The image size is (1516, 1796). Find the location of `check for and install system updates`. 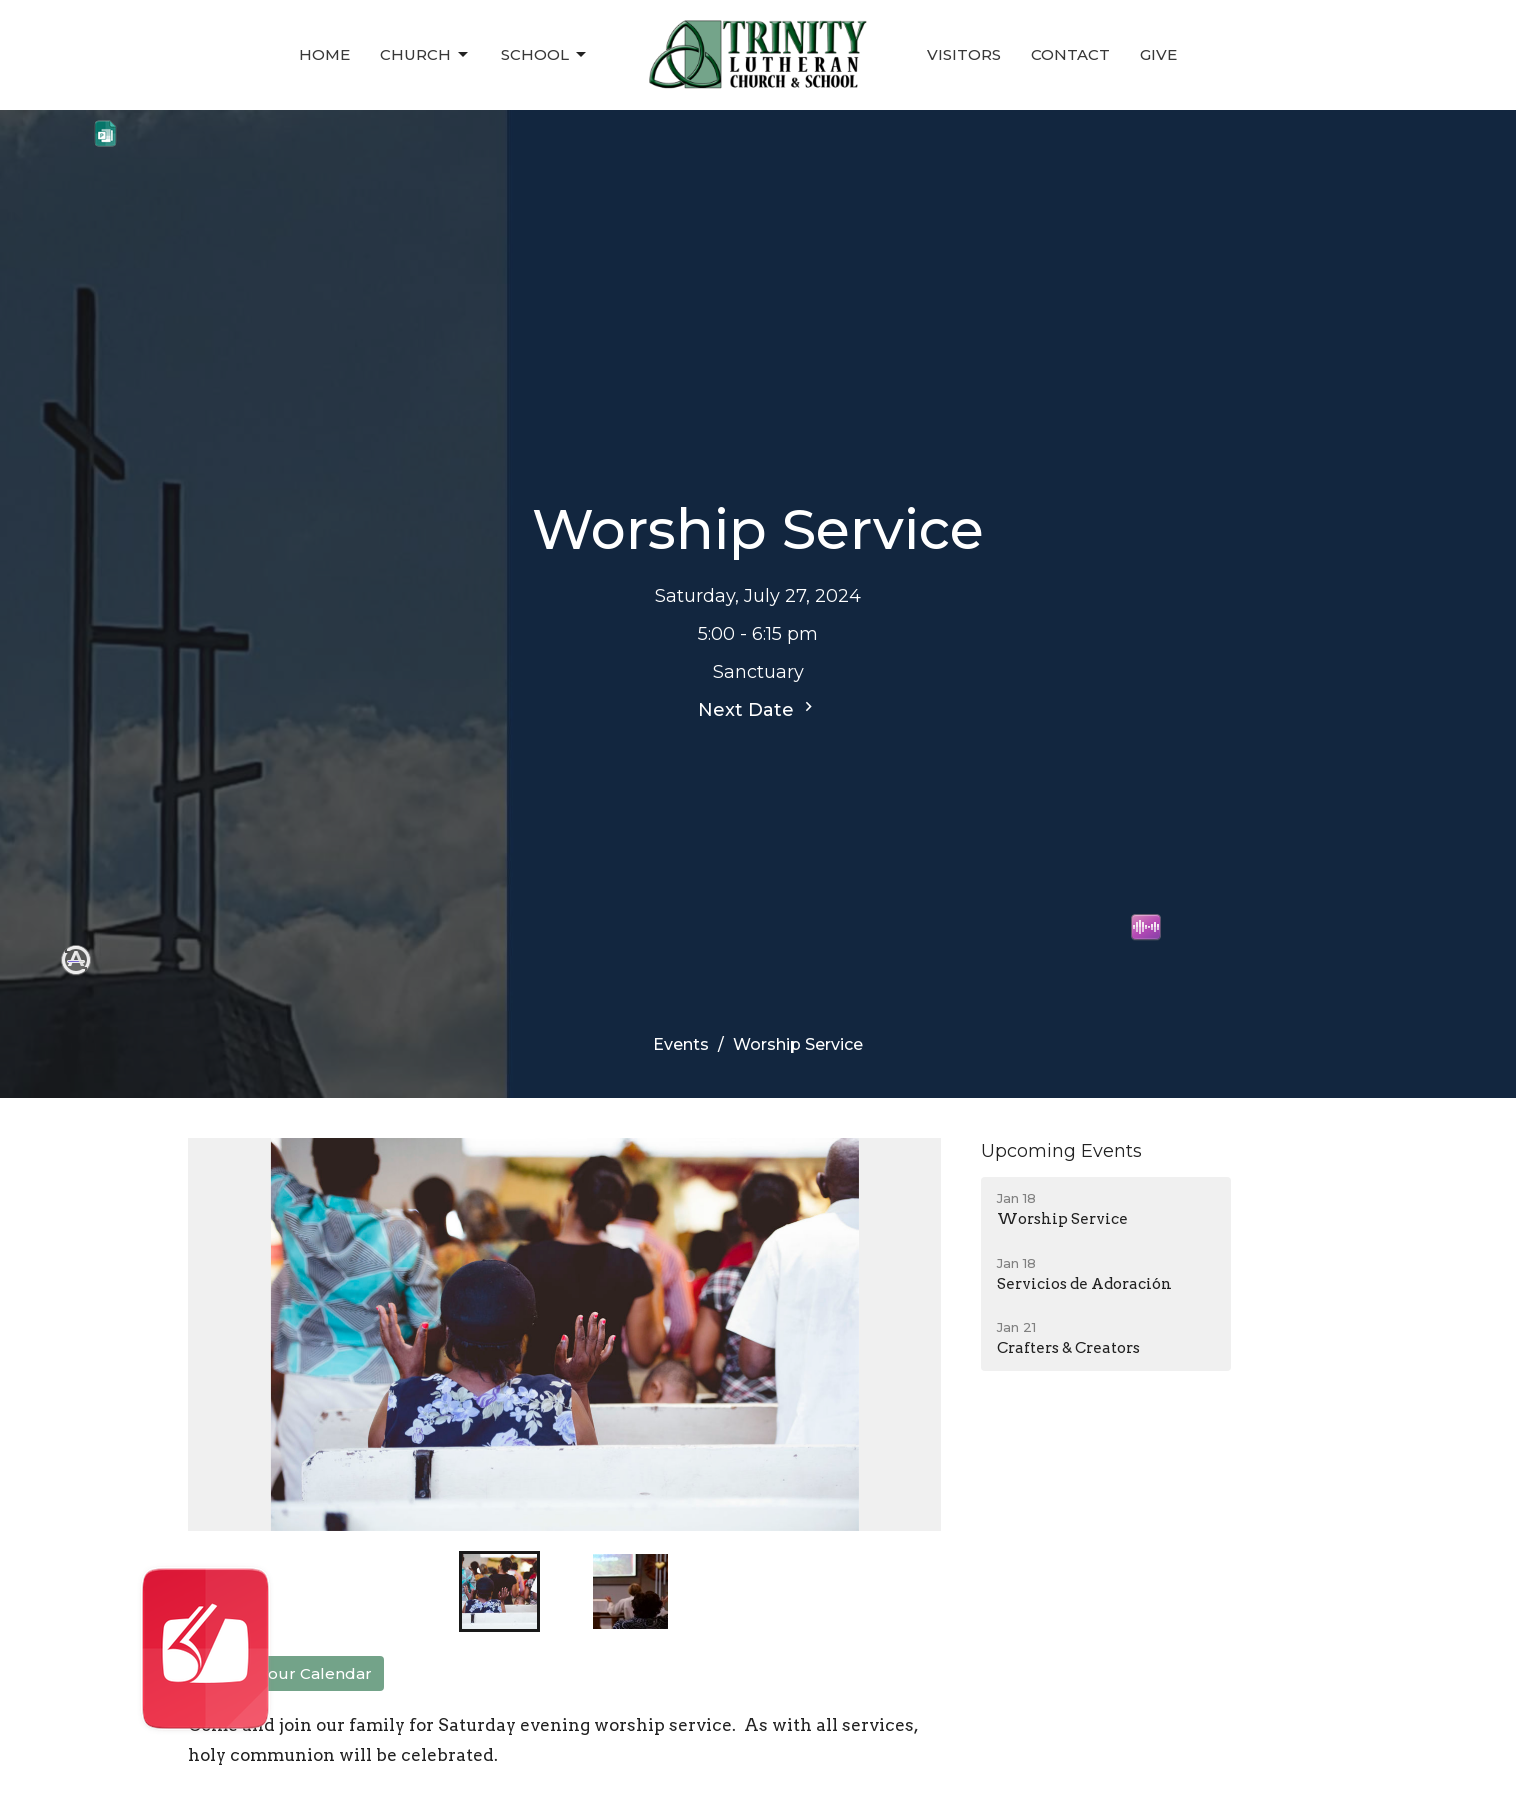

check for and install system updates is located at coordinates (76, 960).